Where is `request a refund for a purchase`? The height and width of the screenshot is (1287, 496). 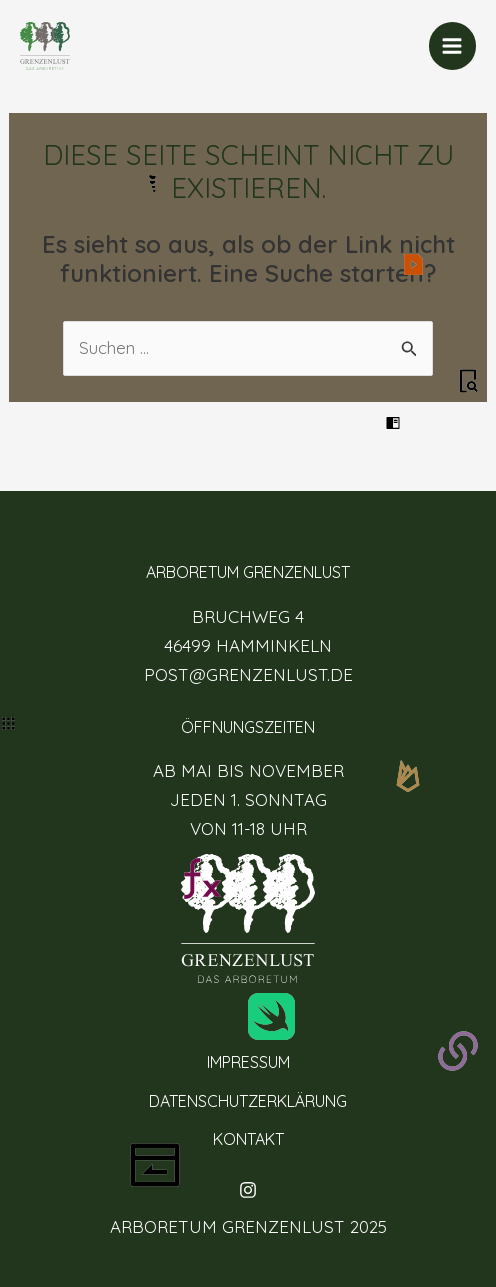 request a refund for a purchase is located at coordinates (155, 1165).